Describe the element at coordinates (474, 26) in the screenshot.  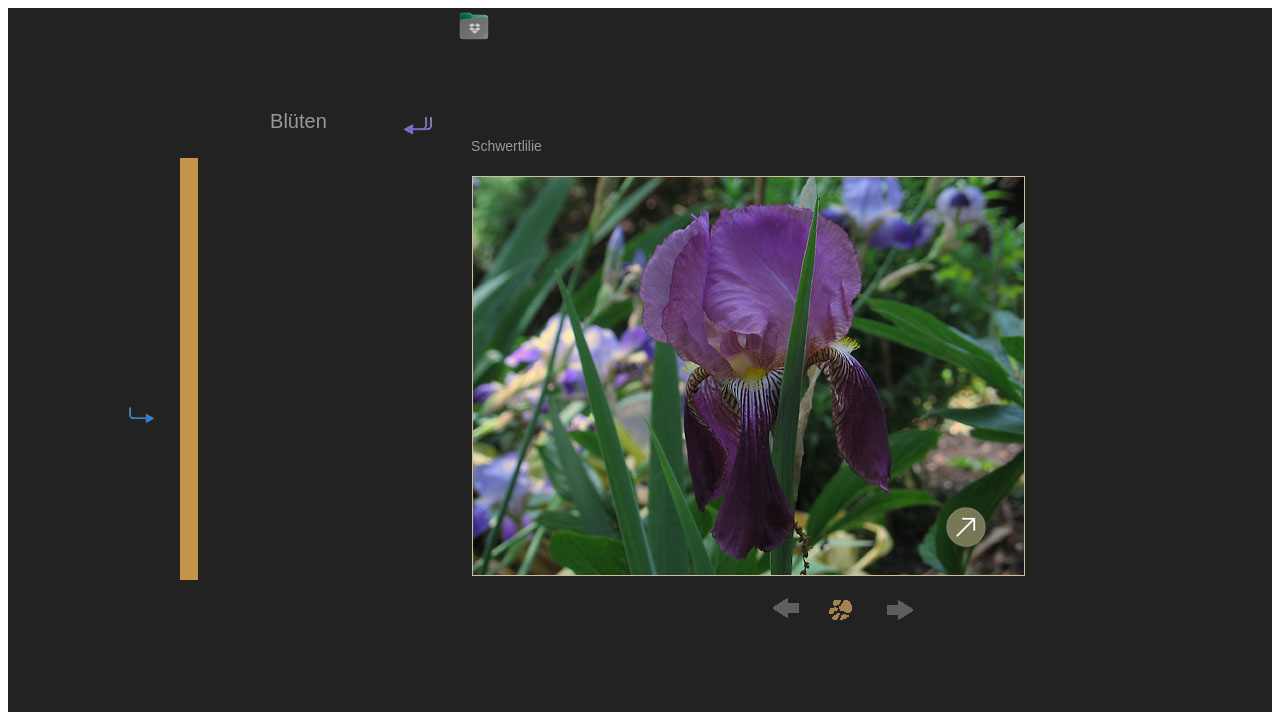
I see `open your Dropbox synced folder` at that location.